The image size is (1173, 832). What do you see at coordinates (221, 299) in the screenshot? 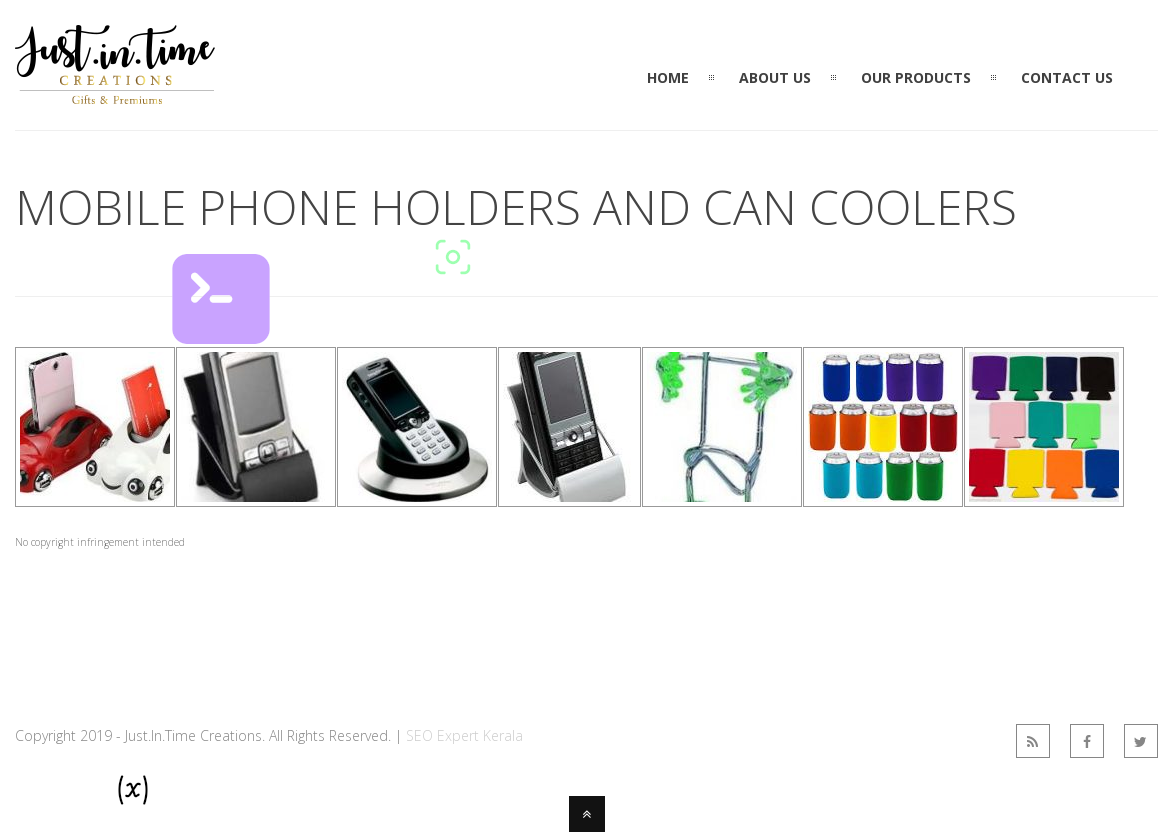
I see `open command line or terminal` at bounding box center [221, 299].